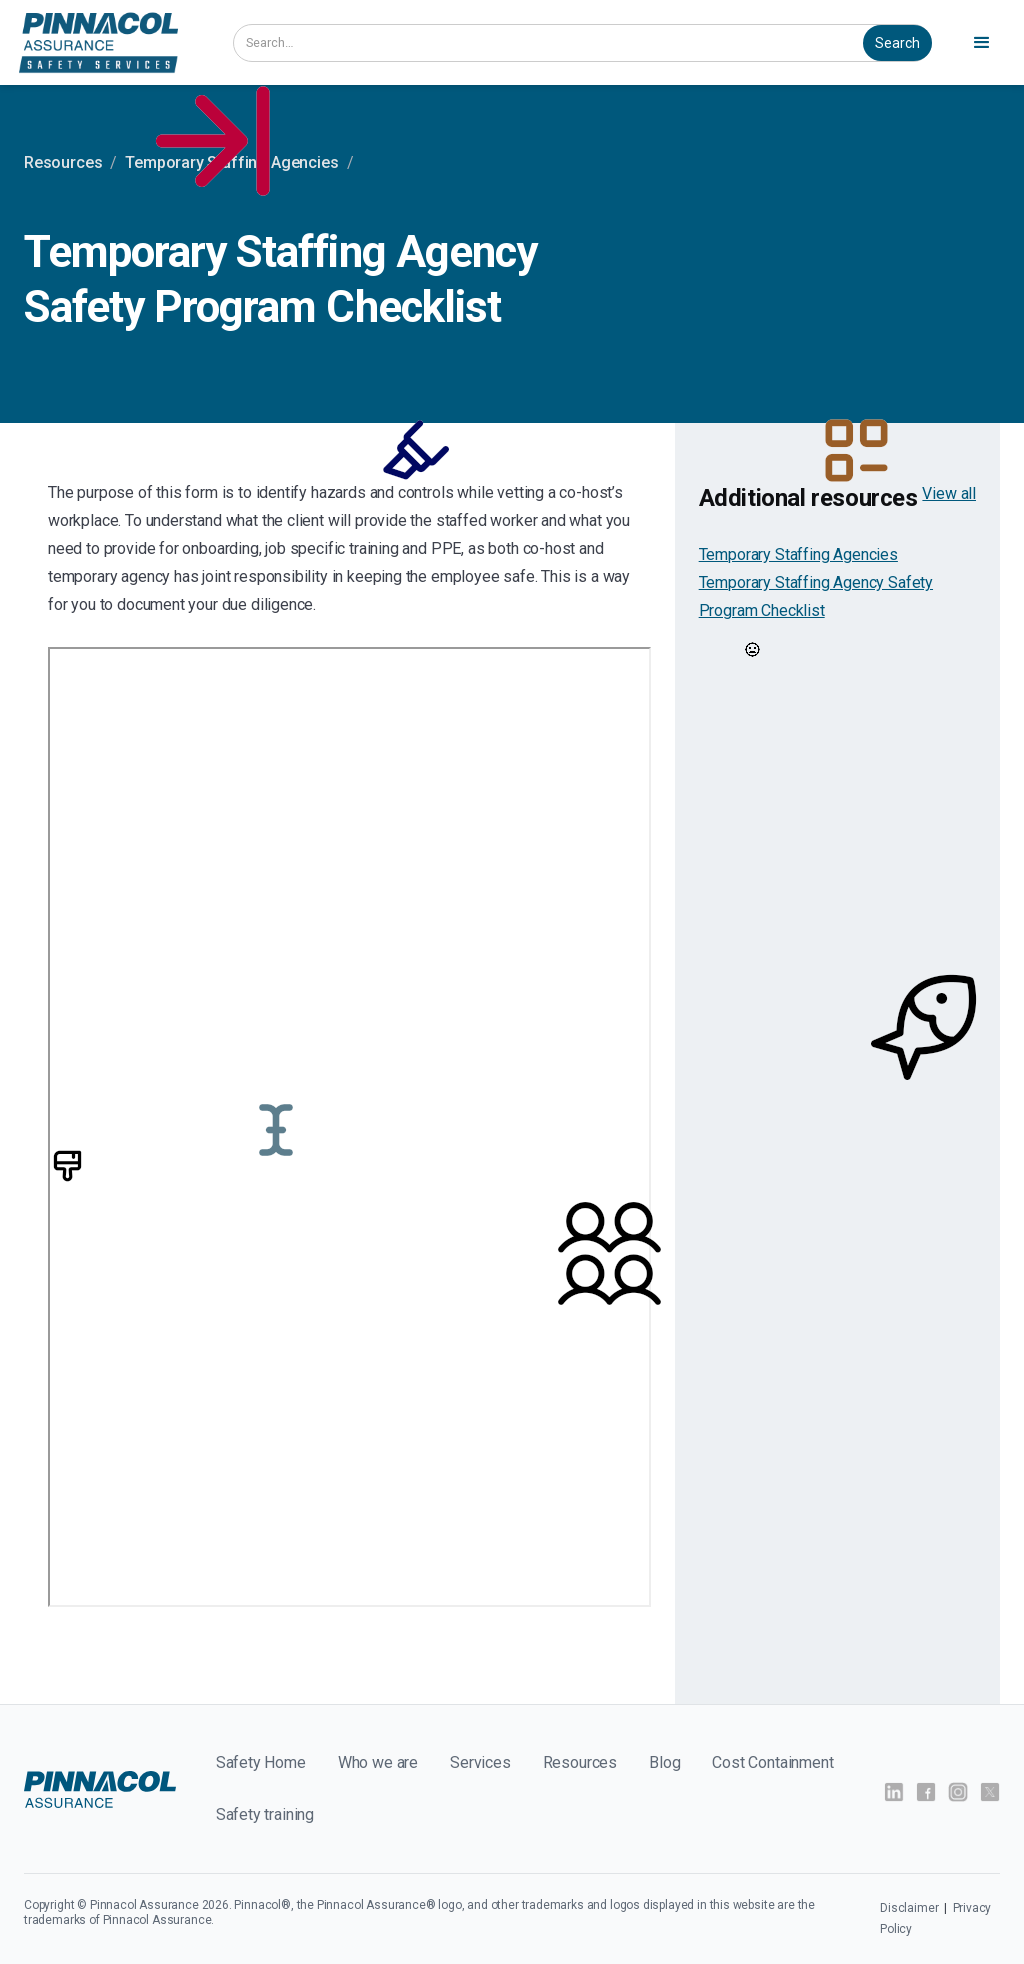 The height and width of the screenshot is (1964, 1024). Describe the element at coordinates (609, 1253) in the screenshot. I see `view all team members` at that location.